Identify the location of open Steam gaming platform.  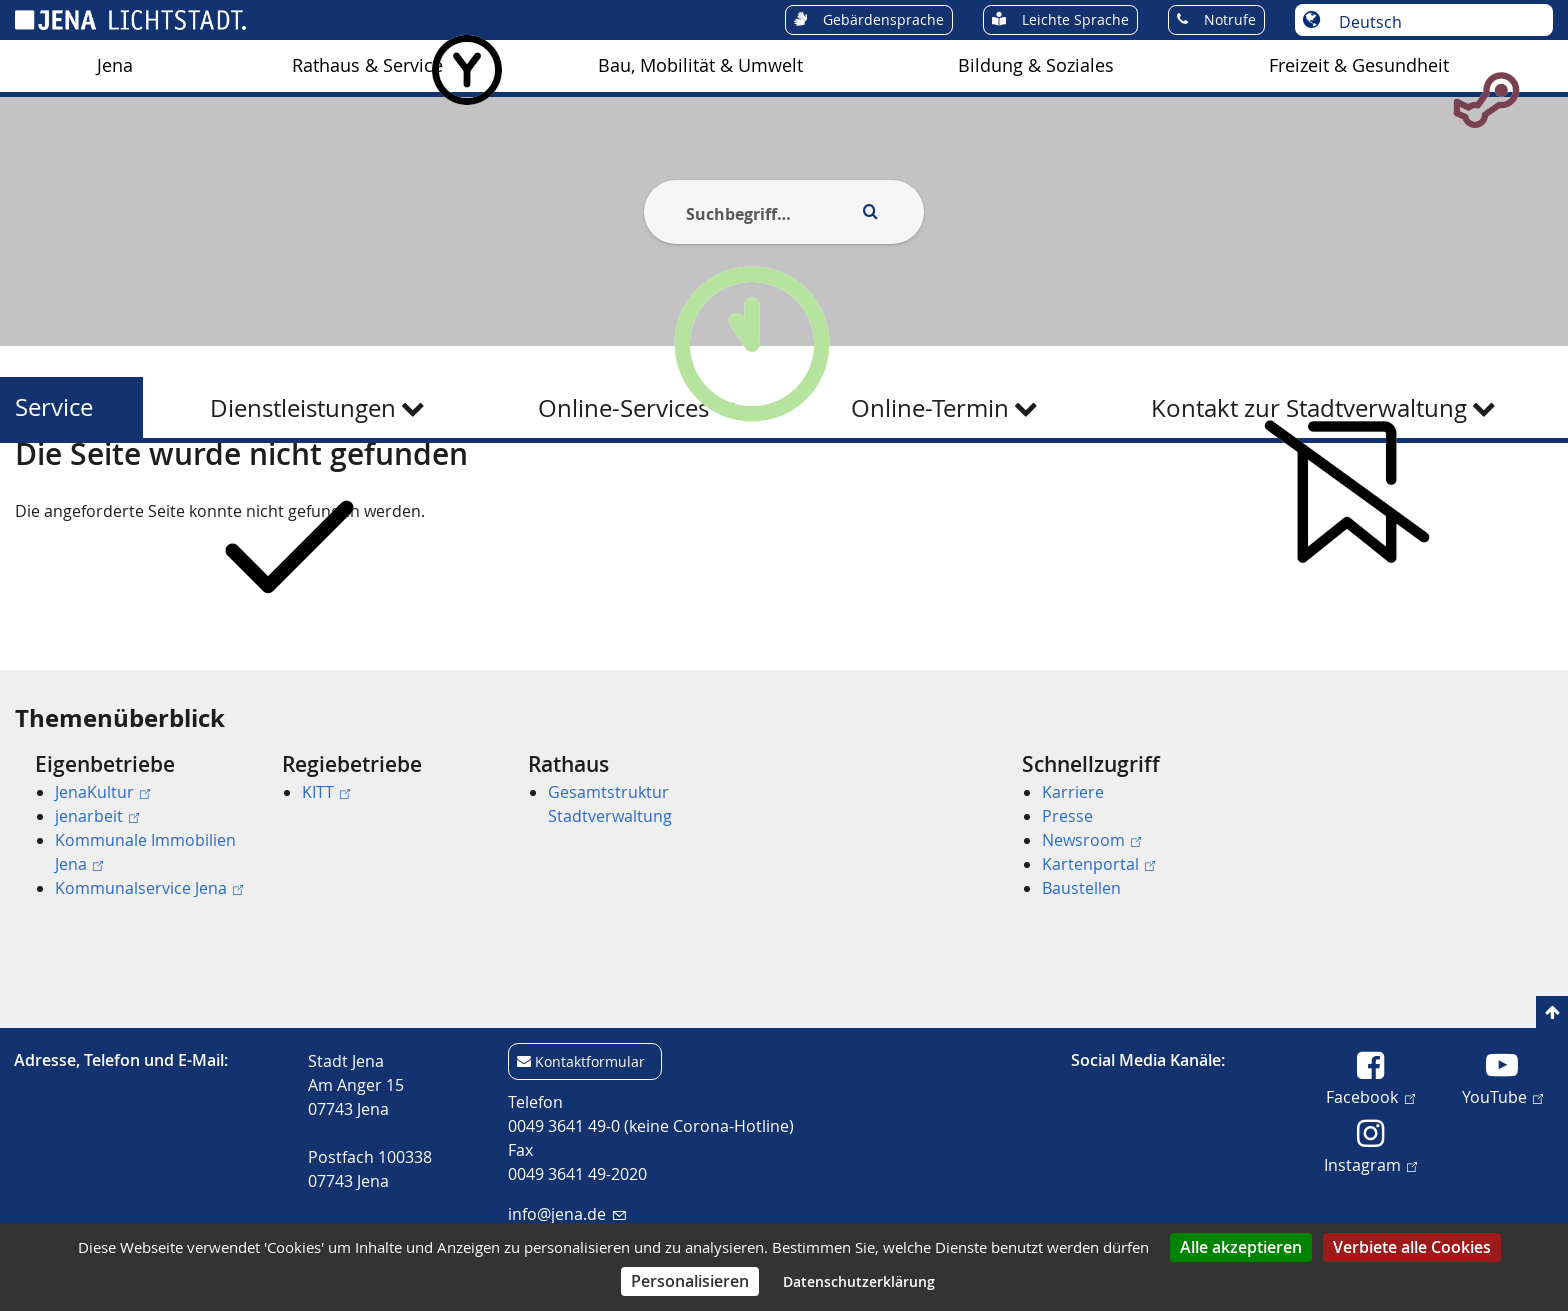
(1486, 98).